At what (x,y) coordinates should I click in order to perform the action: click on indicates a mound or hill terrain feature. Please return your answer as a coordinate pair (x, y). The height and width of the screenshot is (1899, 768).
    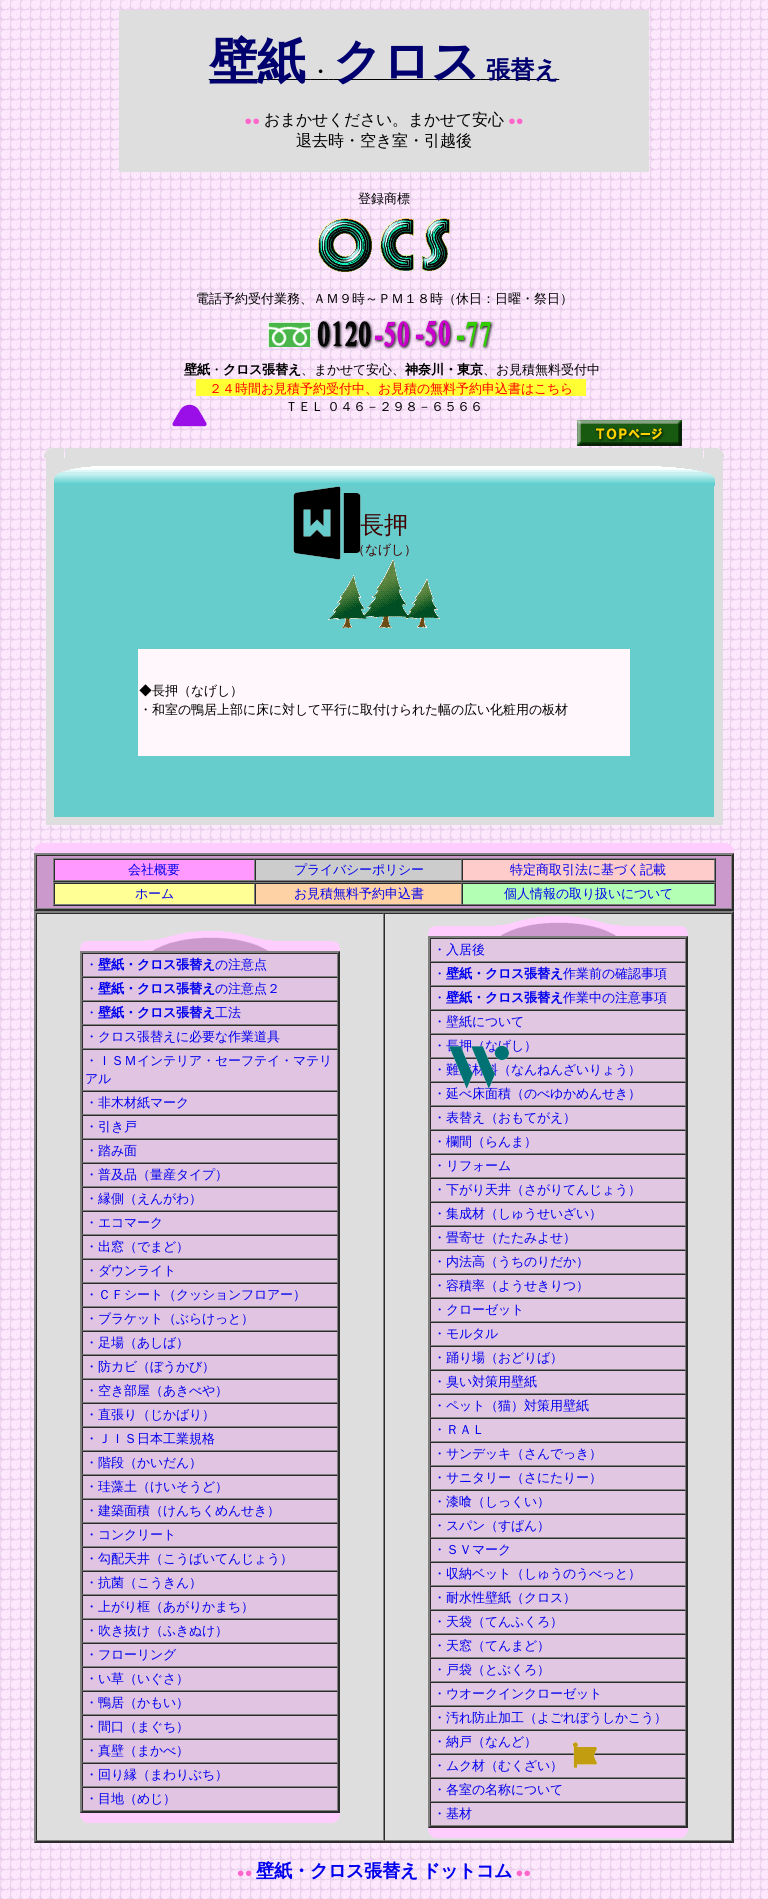
    Looking at the image, I should click on (189, 415).